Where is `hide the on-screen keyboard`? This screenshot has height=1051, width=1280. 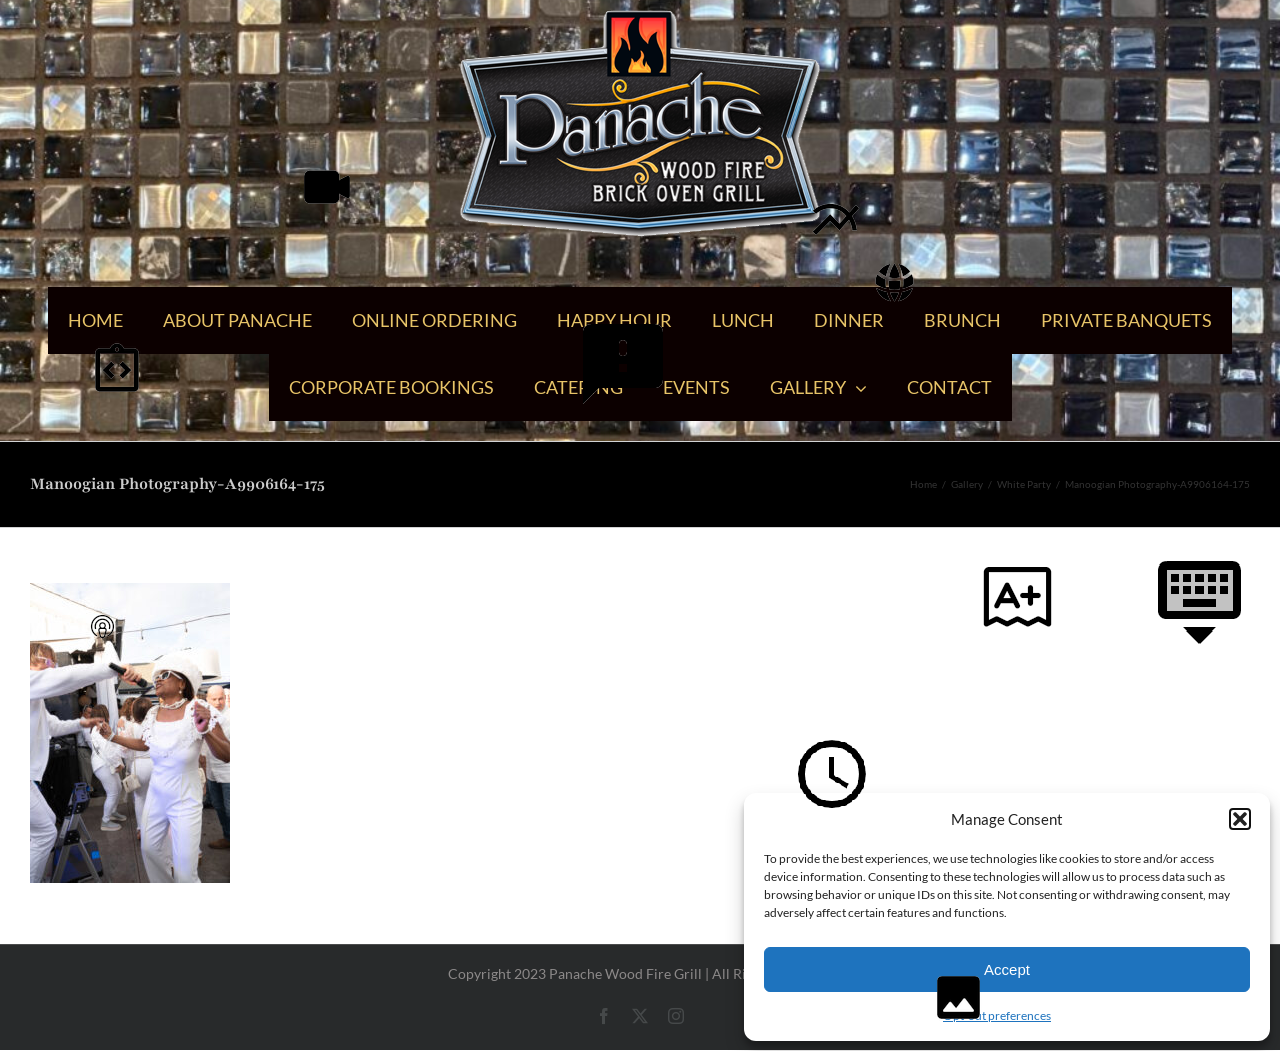
hide the on-screen keyboard is located at coordinates (1199, 598).